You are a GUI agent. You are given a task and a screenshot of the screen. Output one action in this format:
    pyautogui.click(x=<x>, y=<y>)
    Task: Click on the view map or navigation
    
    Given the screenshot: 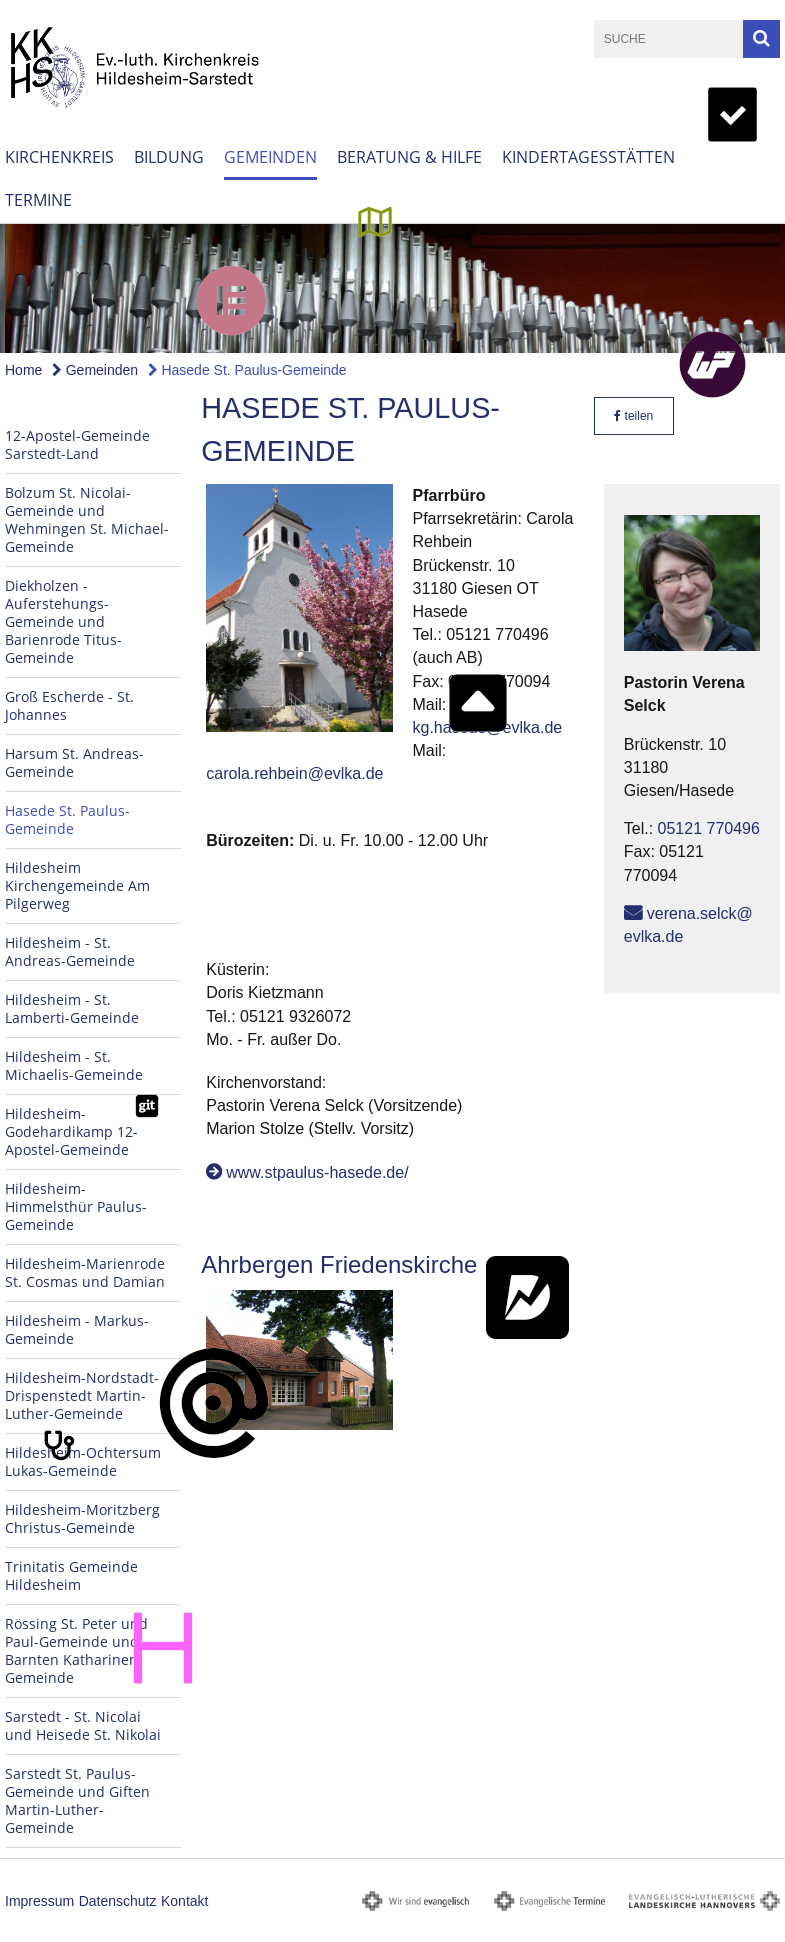 What is the action you would take?
    pyautogui.click(x=375, y=222)
    